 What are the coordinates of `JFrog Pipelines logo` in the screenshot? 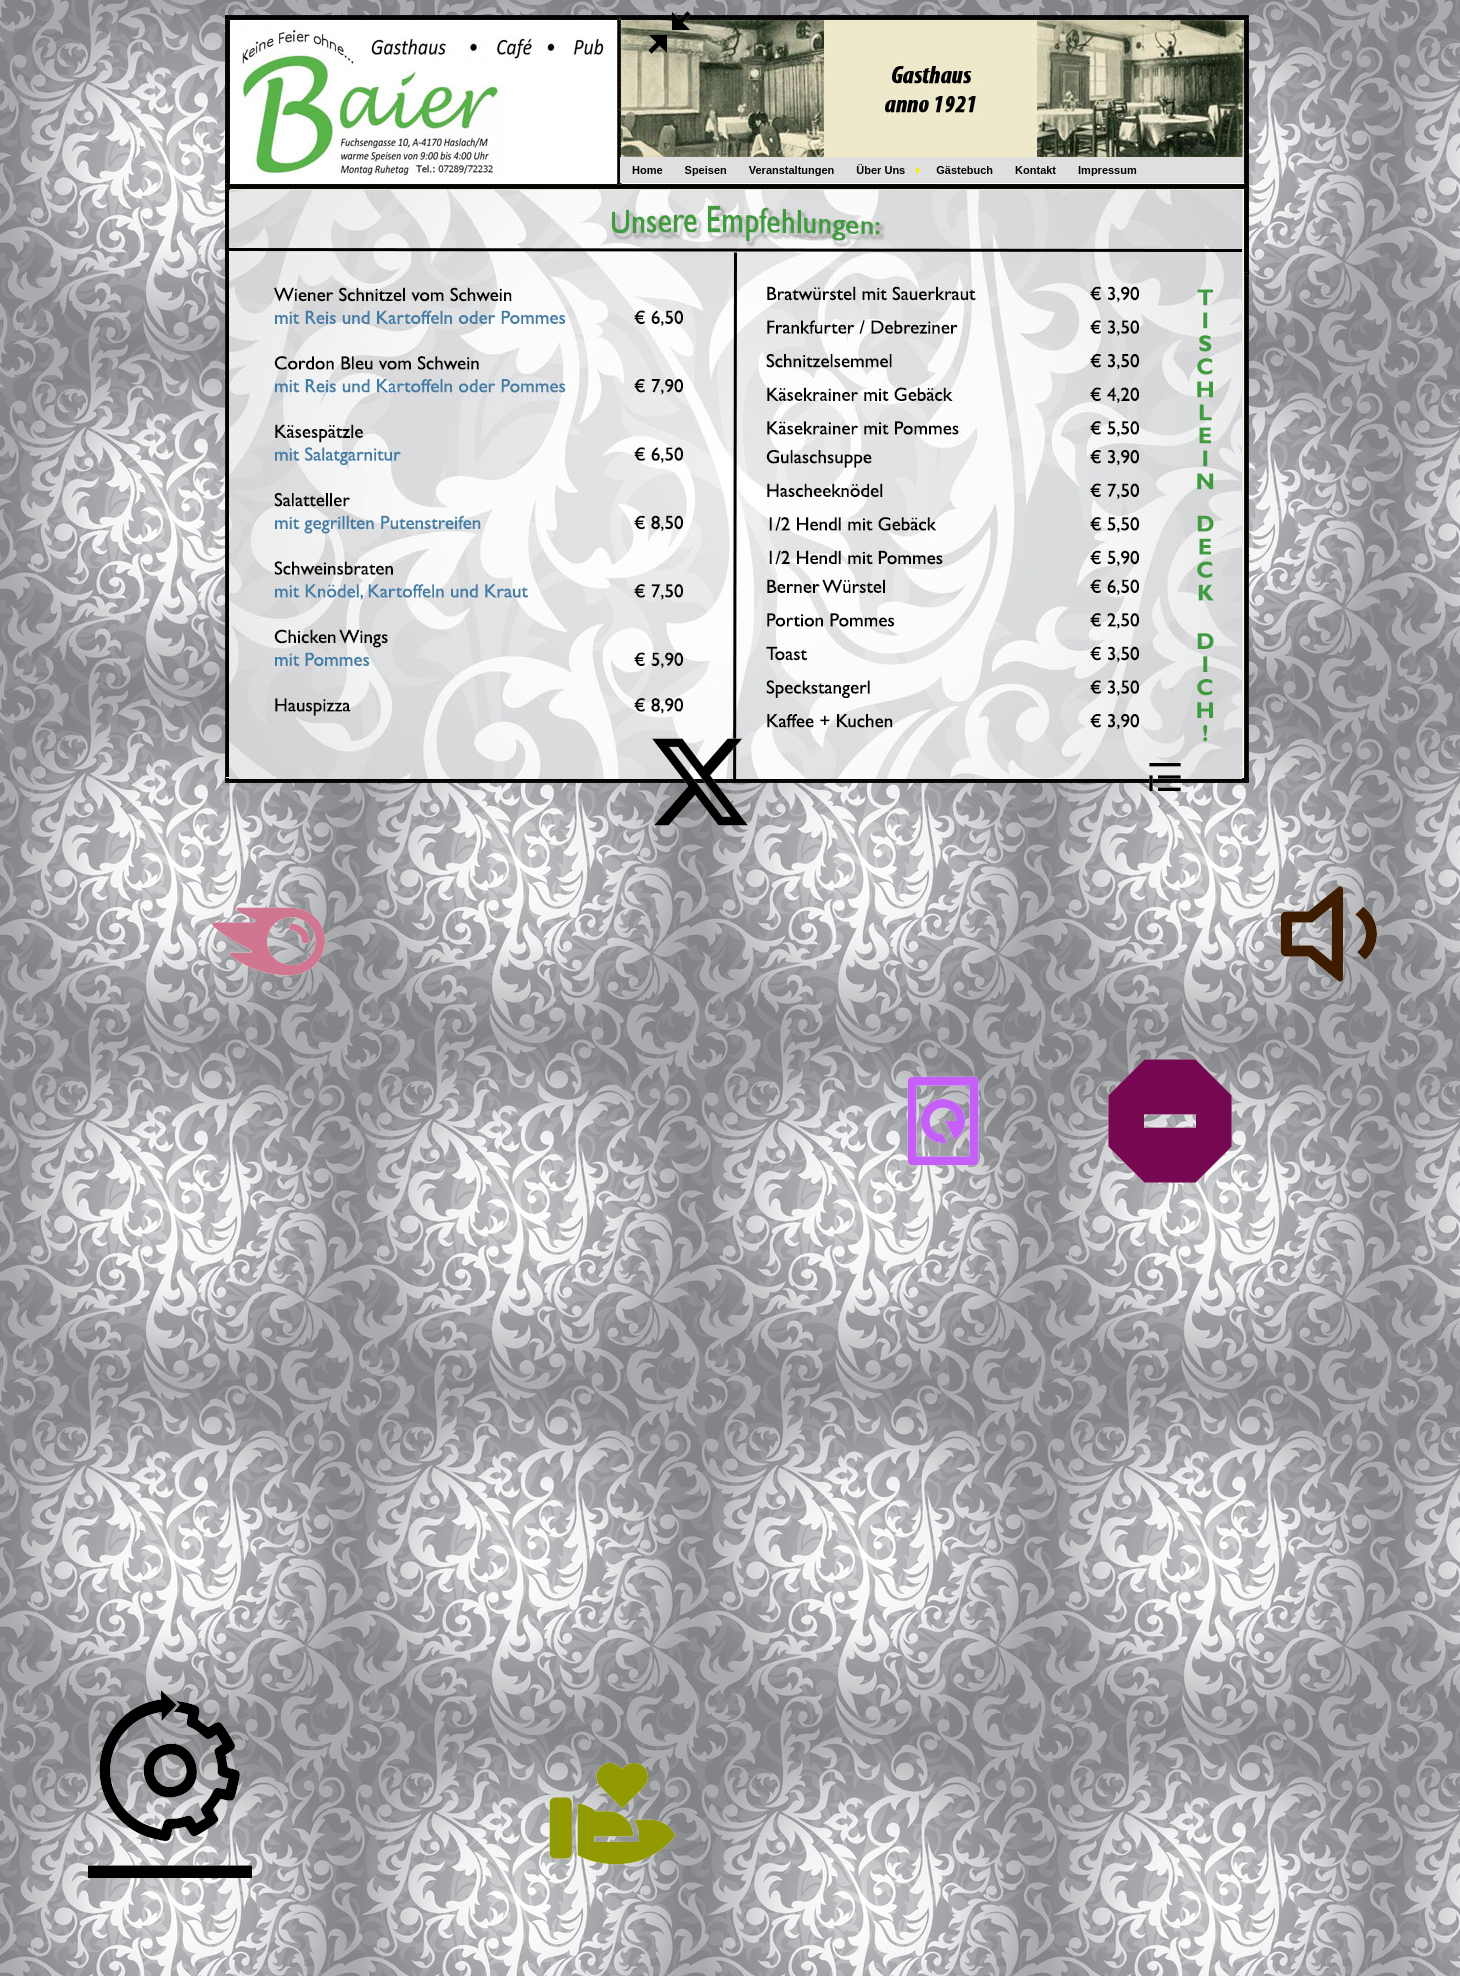 It's located at (170, 1784).